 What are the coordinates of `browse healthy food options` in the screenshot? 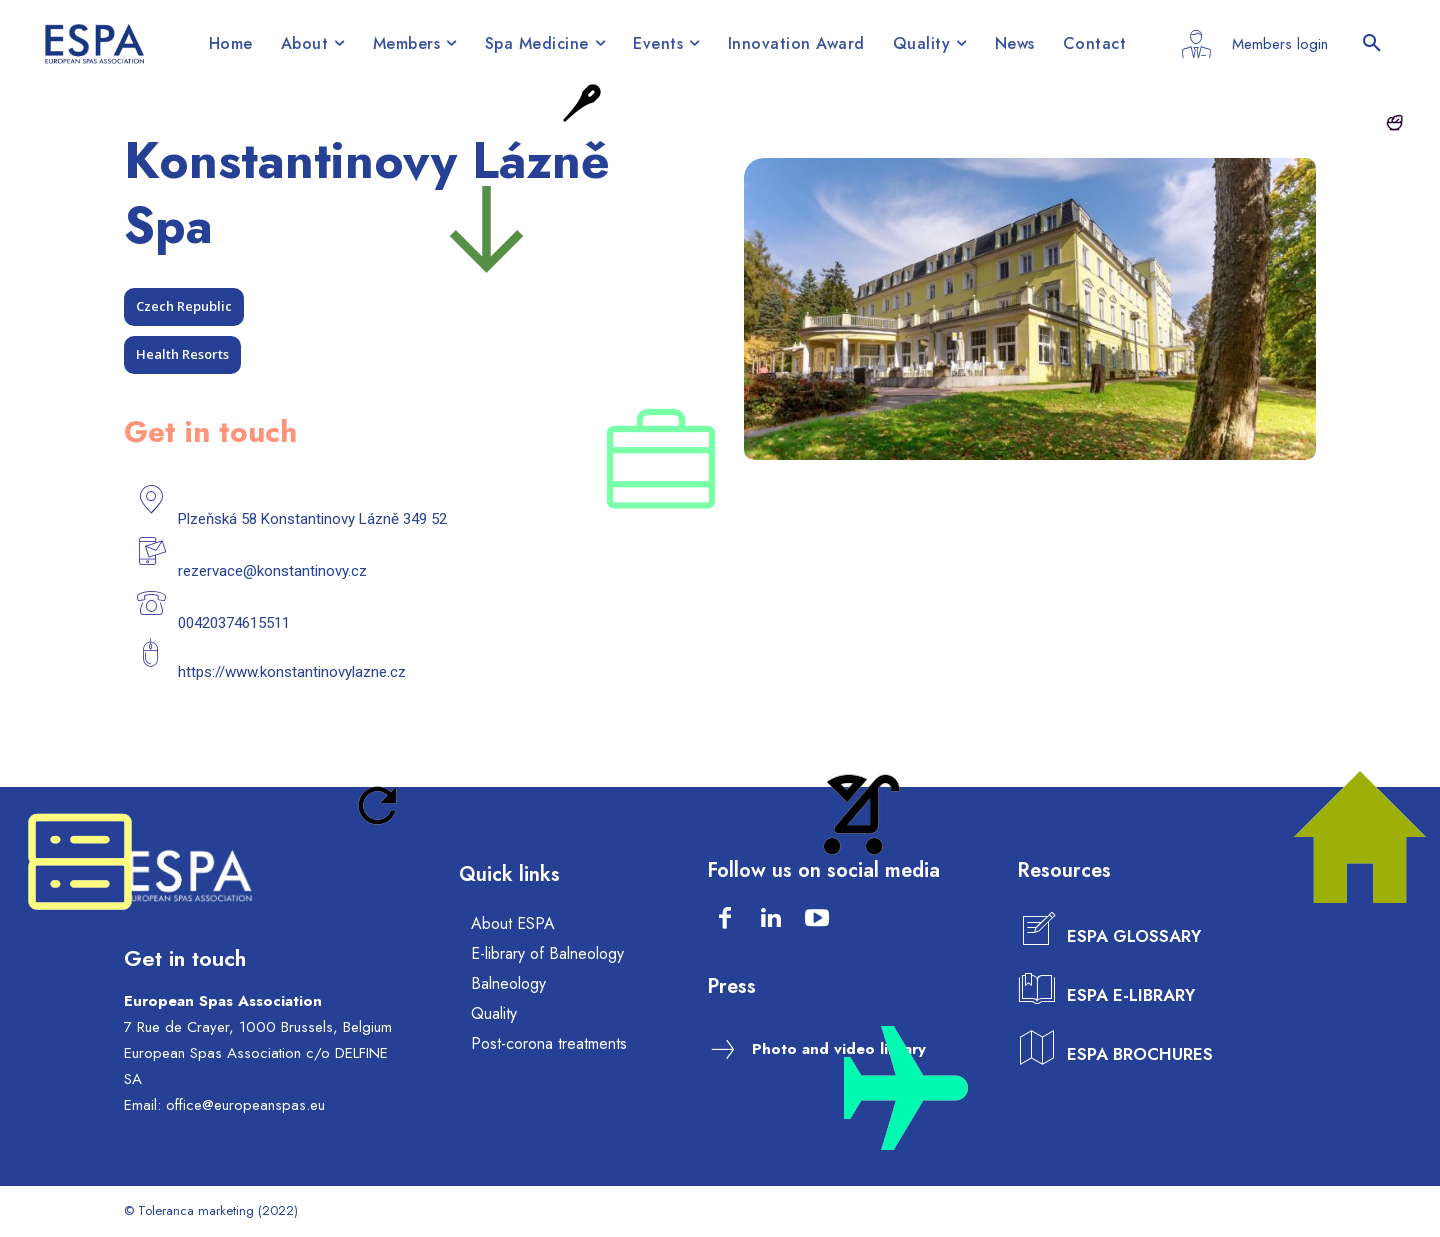 It's located at (1394, 122).